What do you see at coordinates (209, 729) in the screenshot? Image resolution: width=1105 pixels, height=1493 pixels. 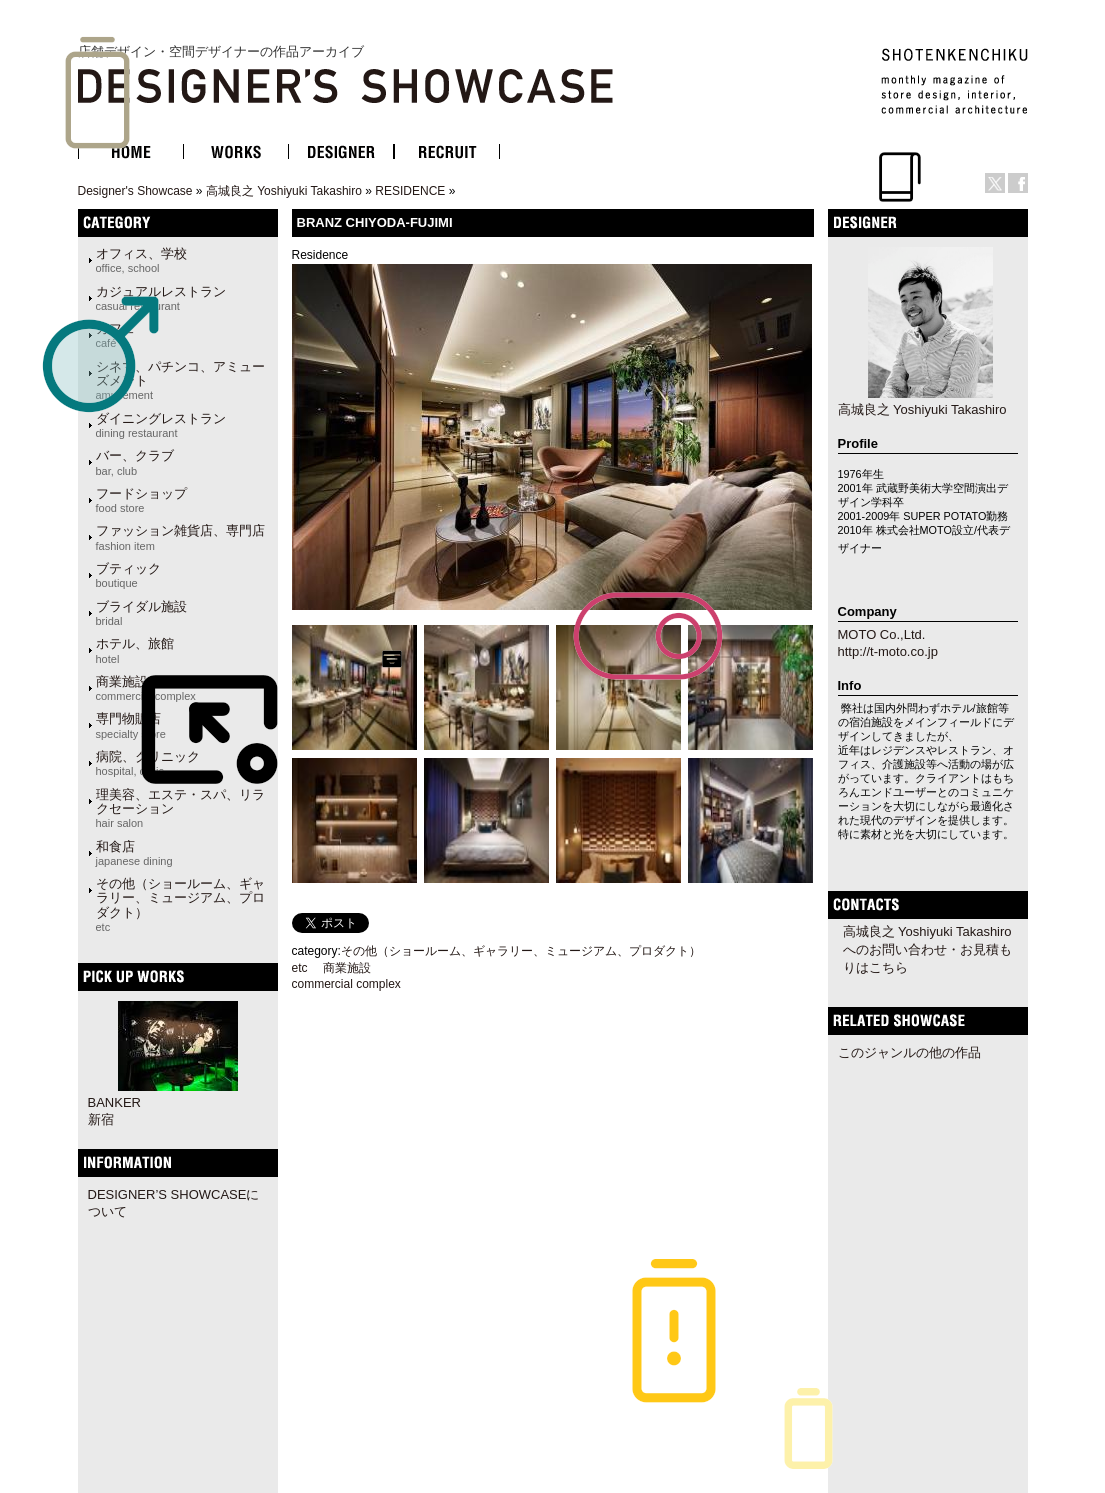 I see `pin item to the end of a list` at bounding box center [209, 729].